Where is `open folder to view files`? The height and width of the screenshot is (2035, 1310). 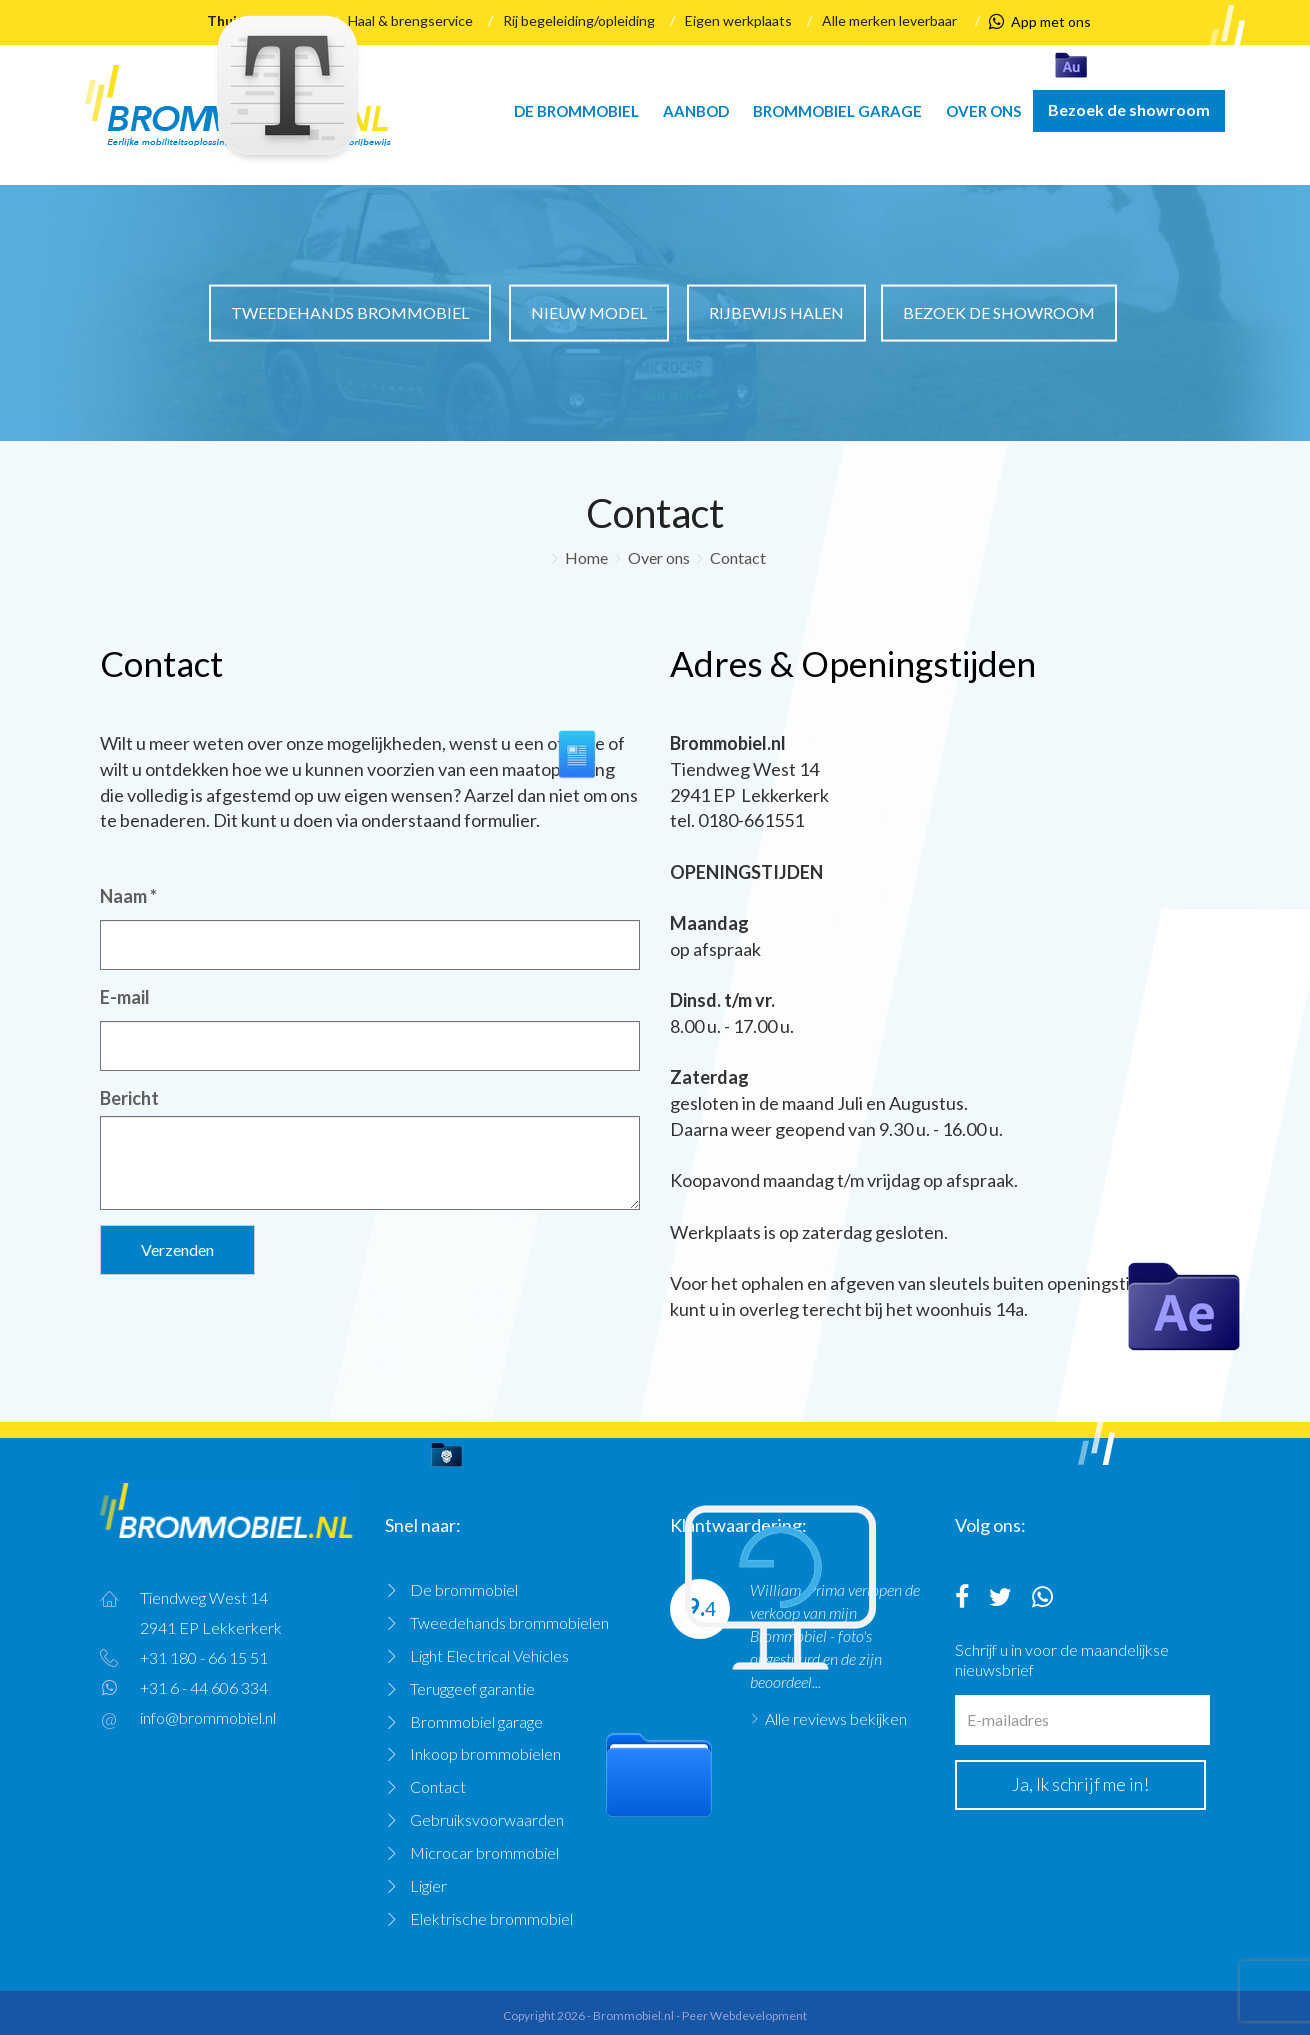 open folder to view files is located at coordinates (659, 1775).